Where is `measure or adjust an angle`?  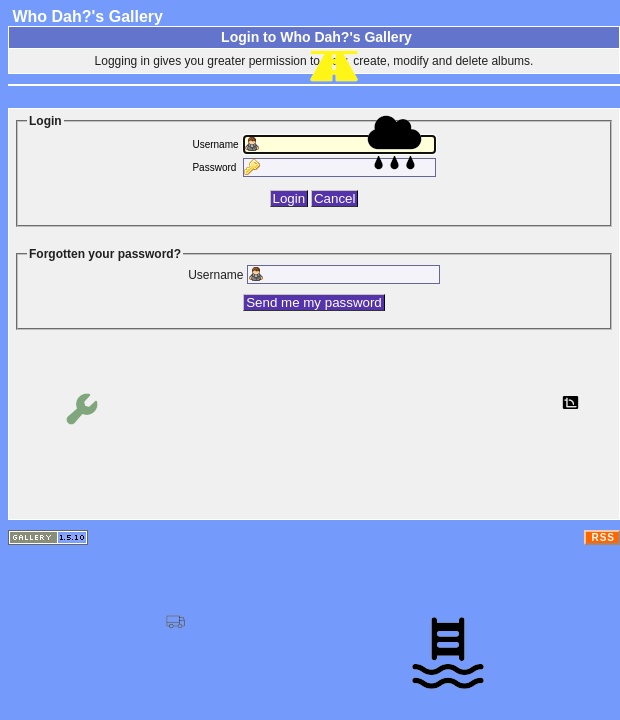 measure or adjust an angle is located at coordinates (570, 402).